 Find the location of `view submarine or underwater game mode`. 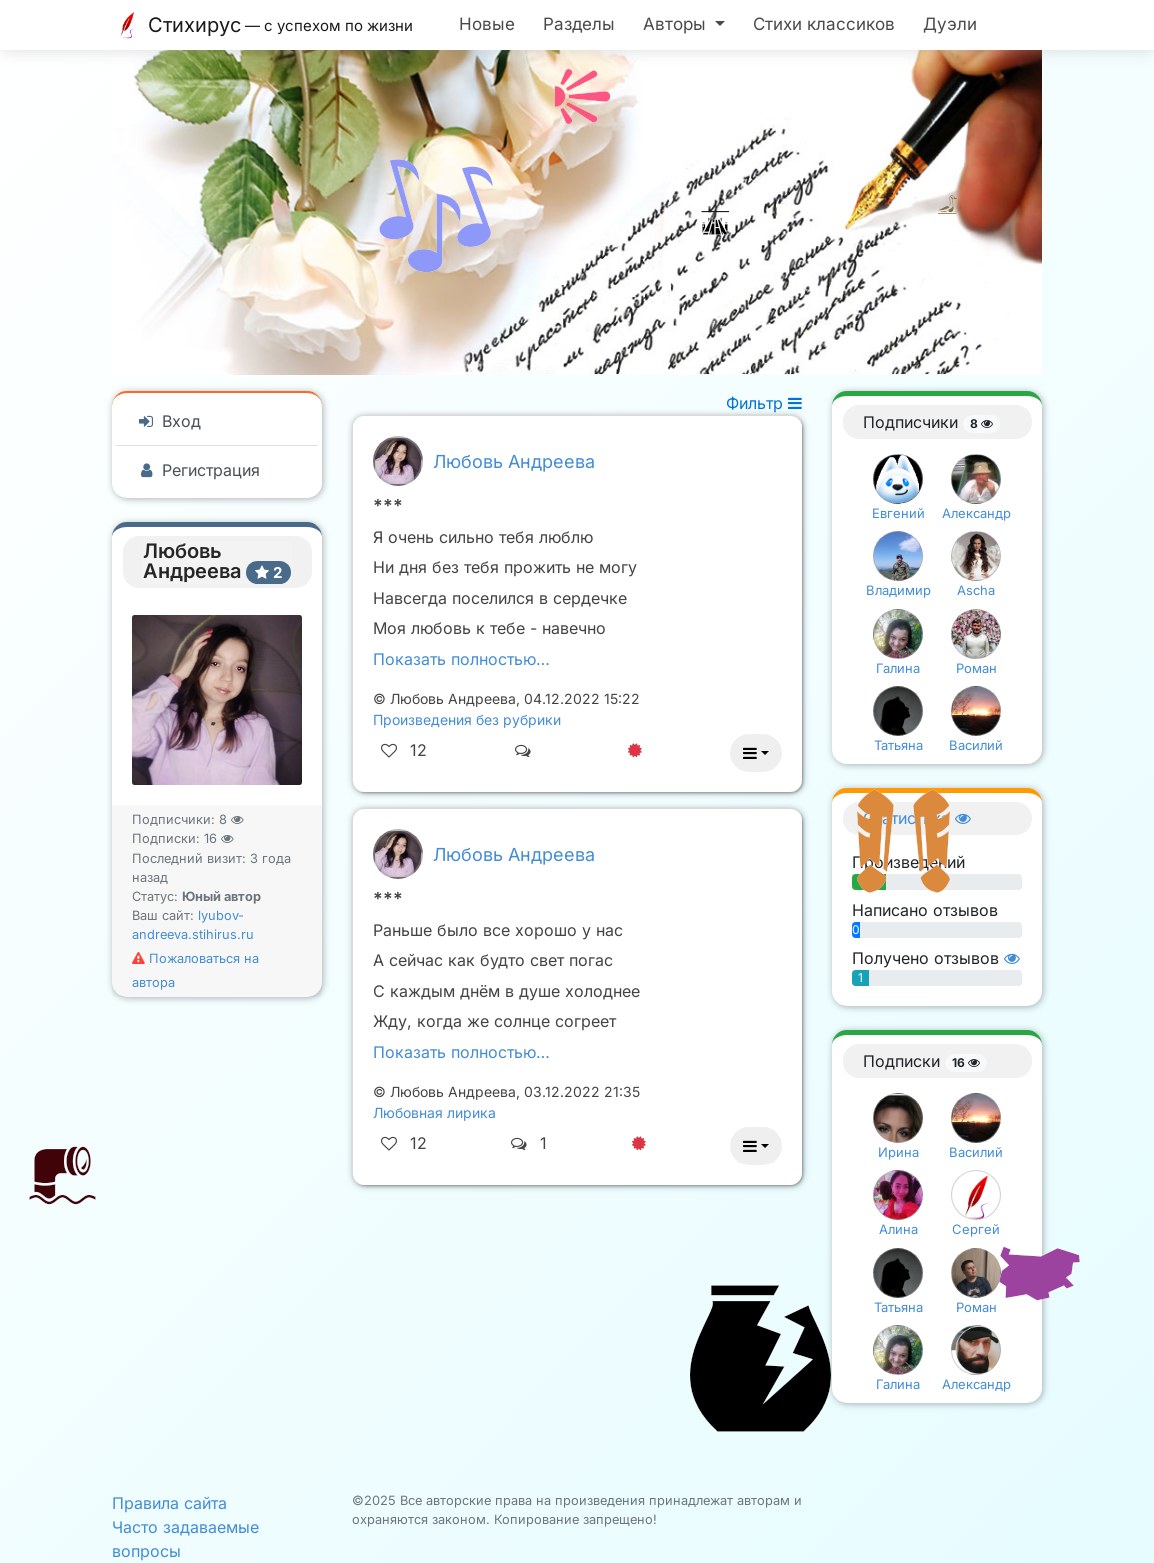

view submarine or underwater game mode is located at coordinates (62, 1175).